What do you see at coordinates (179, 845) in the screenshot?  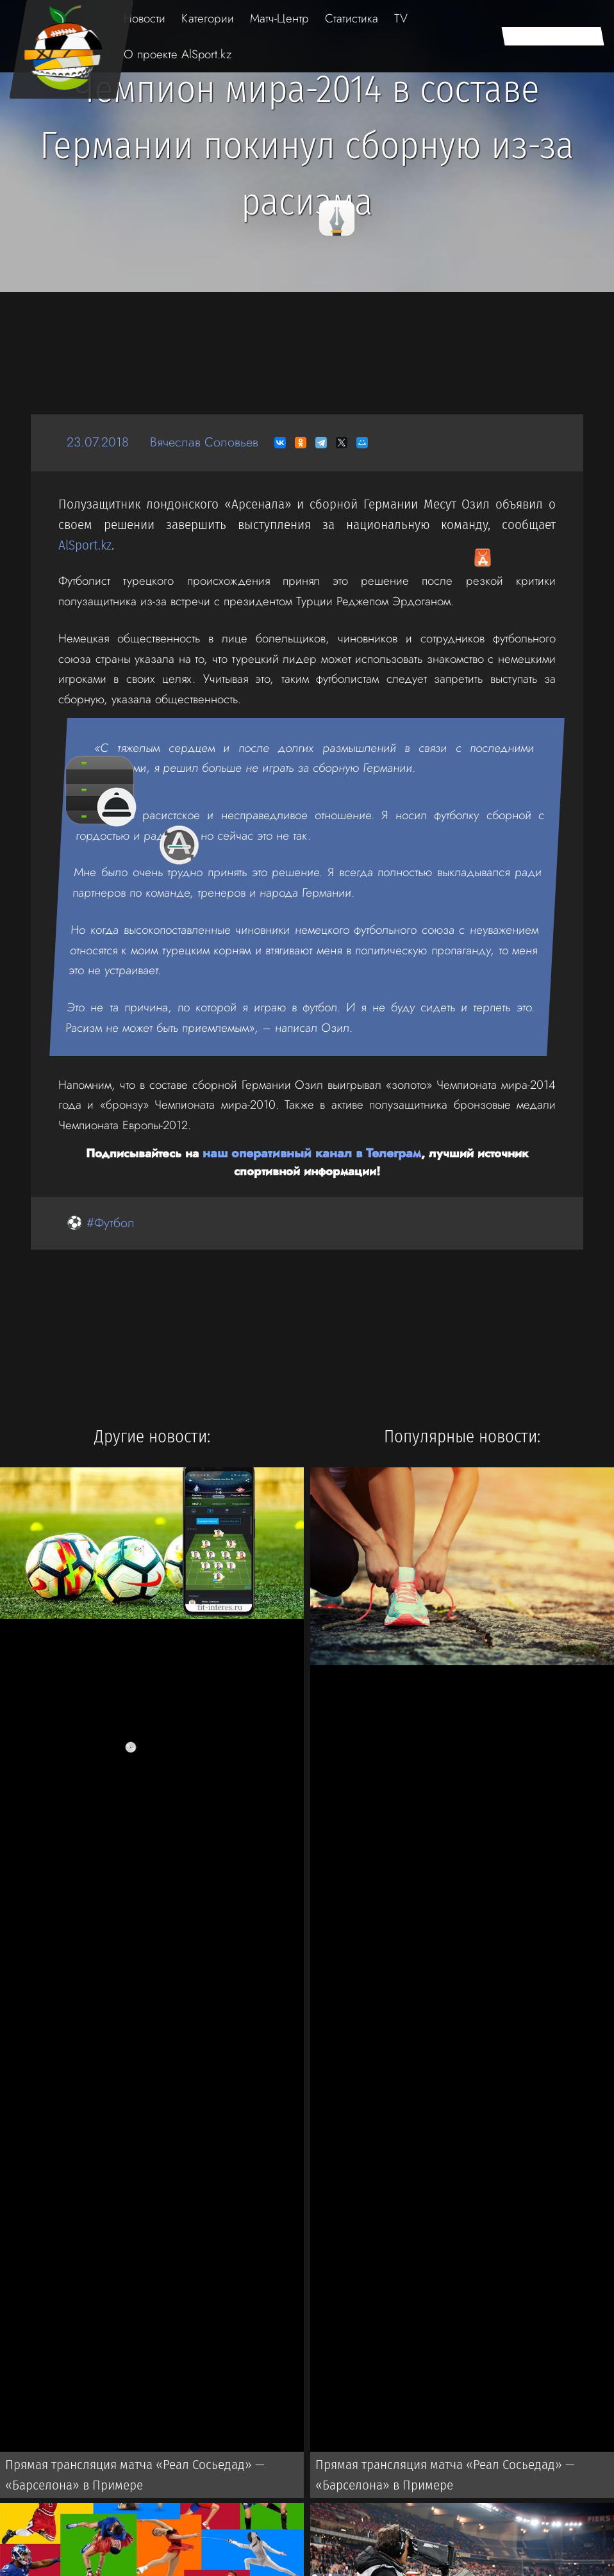 I see `open the software update manager` at bounding box center [179, 845].